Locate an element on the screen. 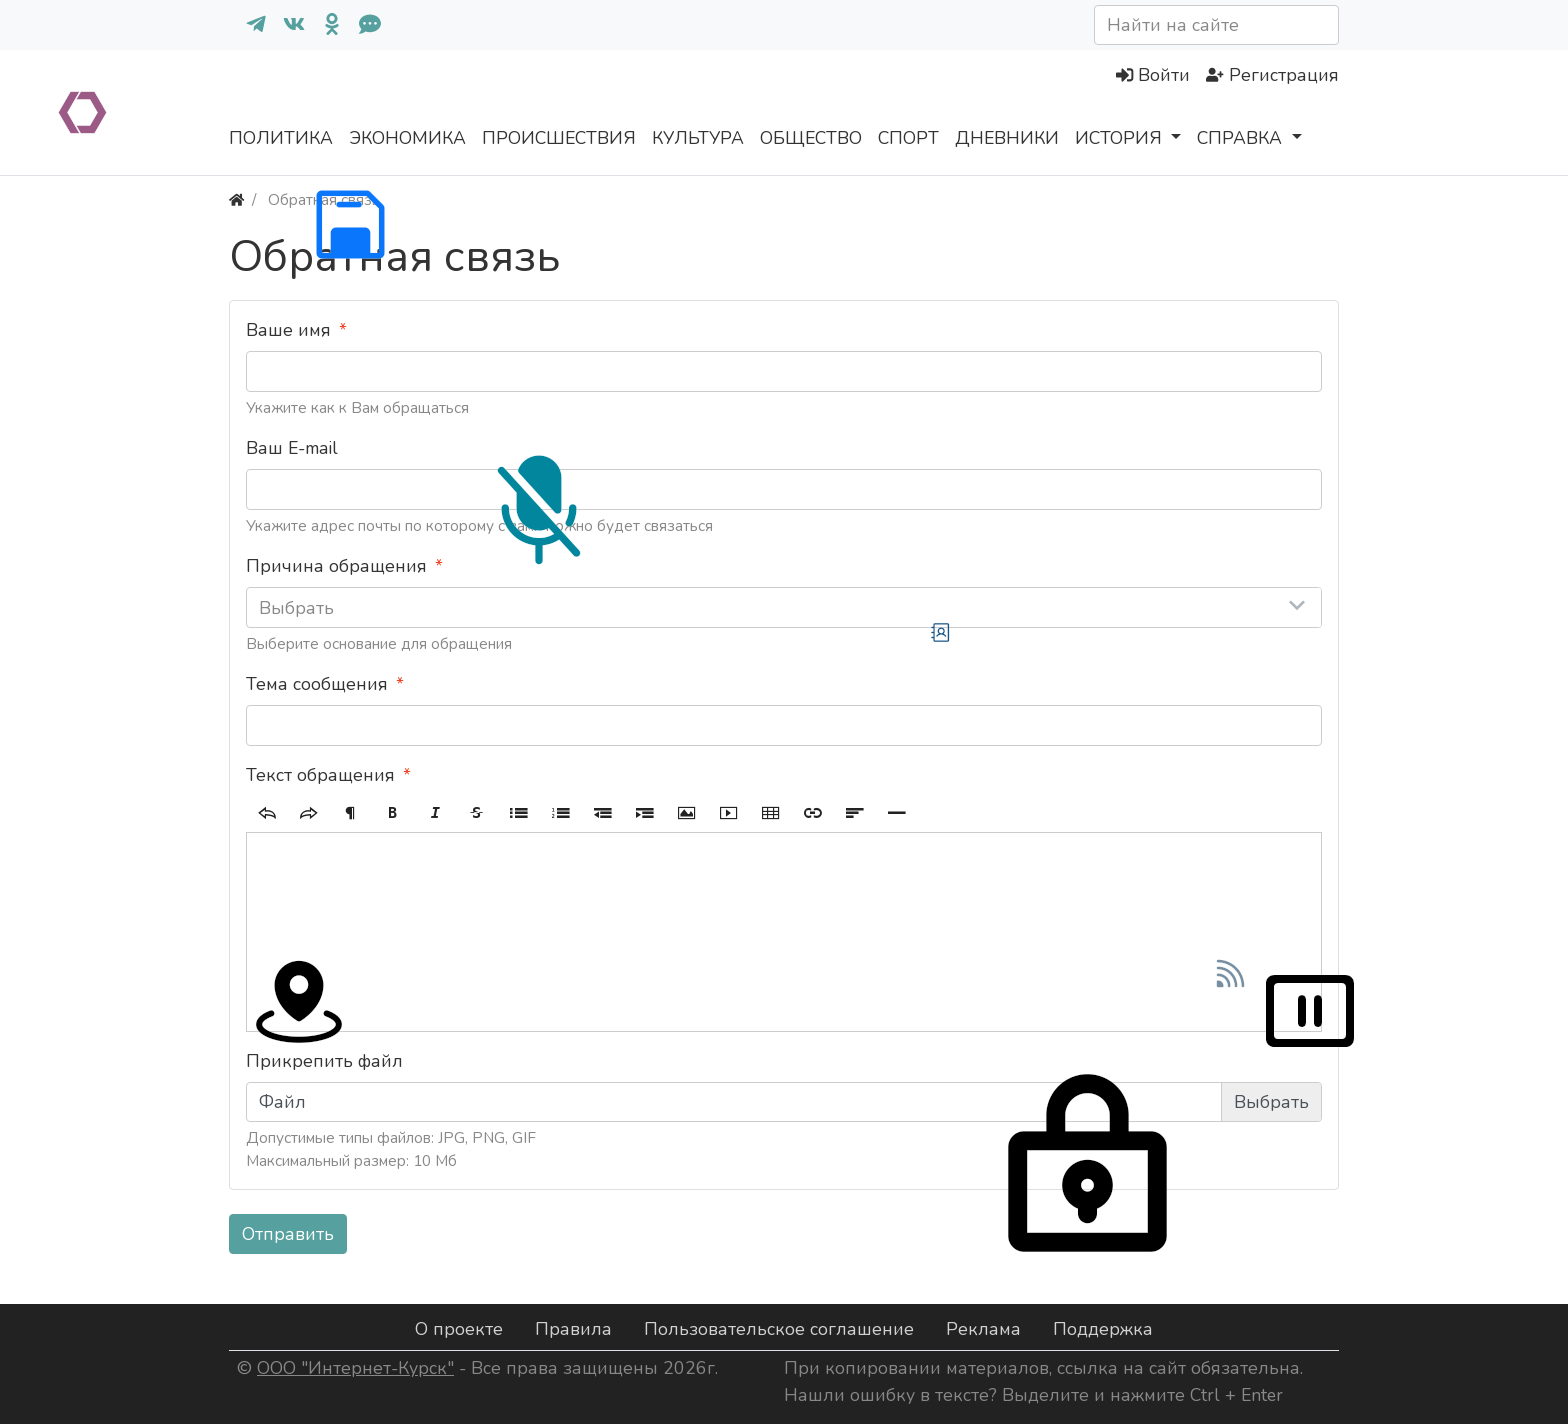 The image size is (1568, 1424). view location area or zone on map is located at coordinates (299, 1003).